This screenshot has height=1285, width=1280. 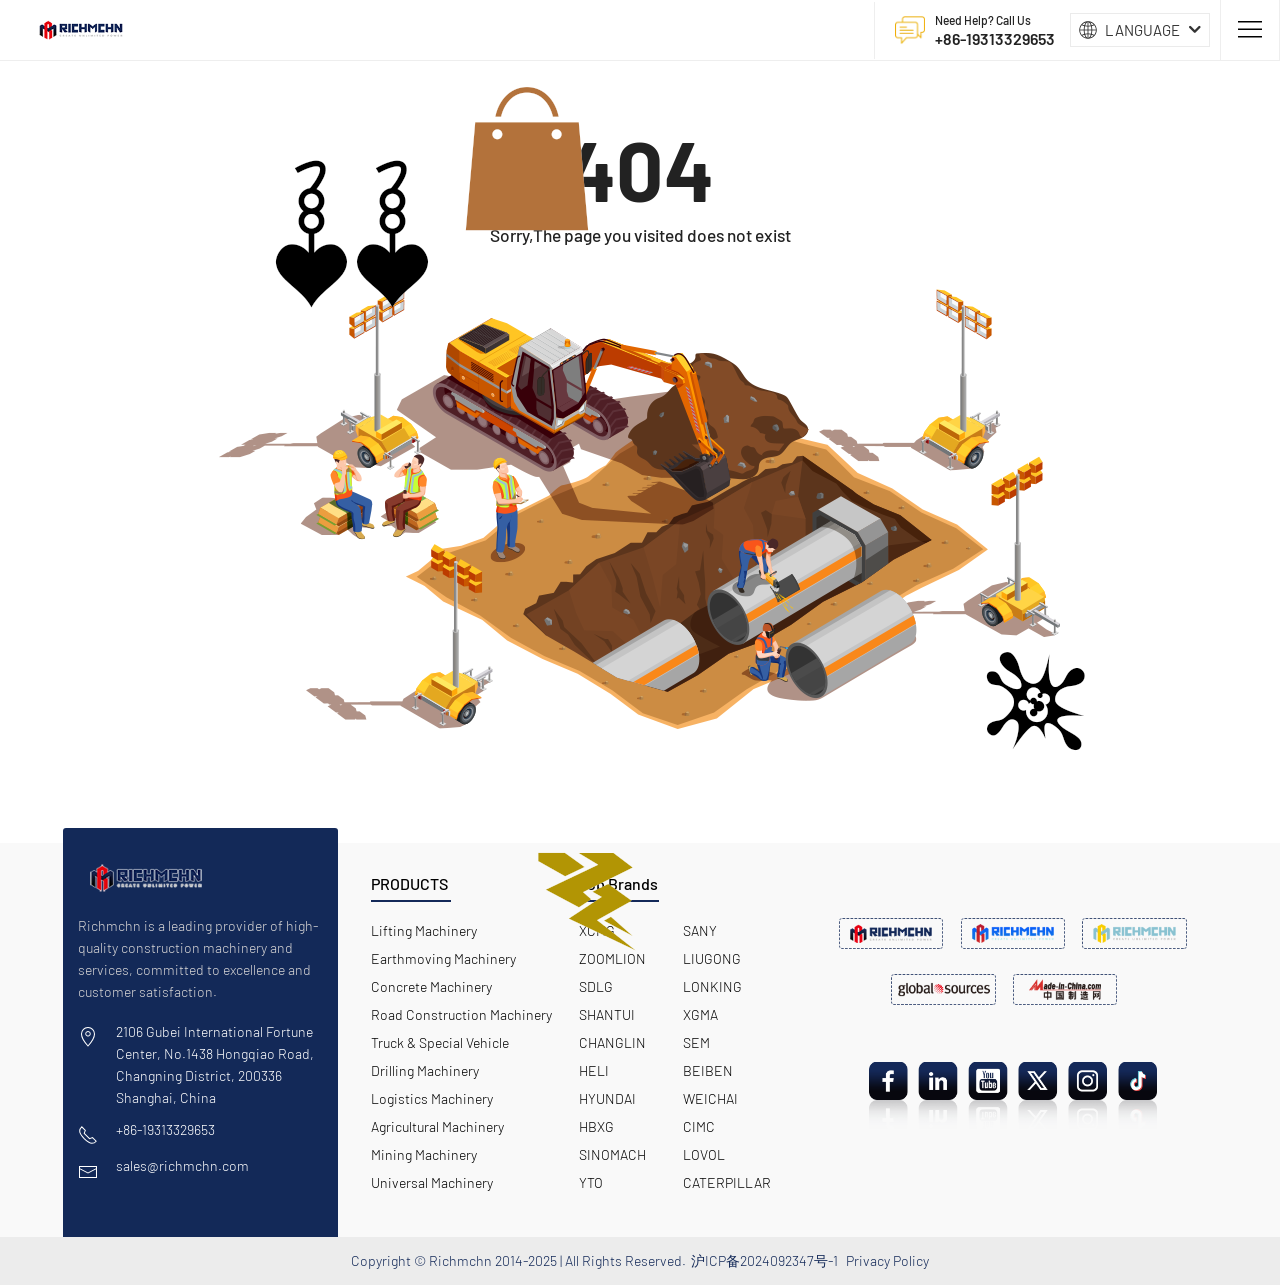 What do you see at coordinates (352, 234) in the screenshot?
I see `browse heart-shaped earrings in jewelry collection` at bounding box center [352, 234].